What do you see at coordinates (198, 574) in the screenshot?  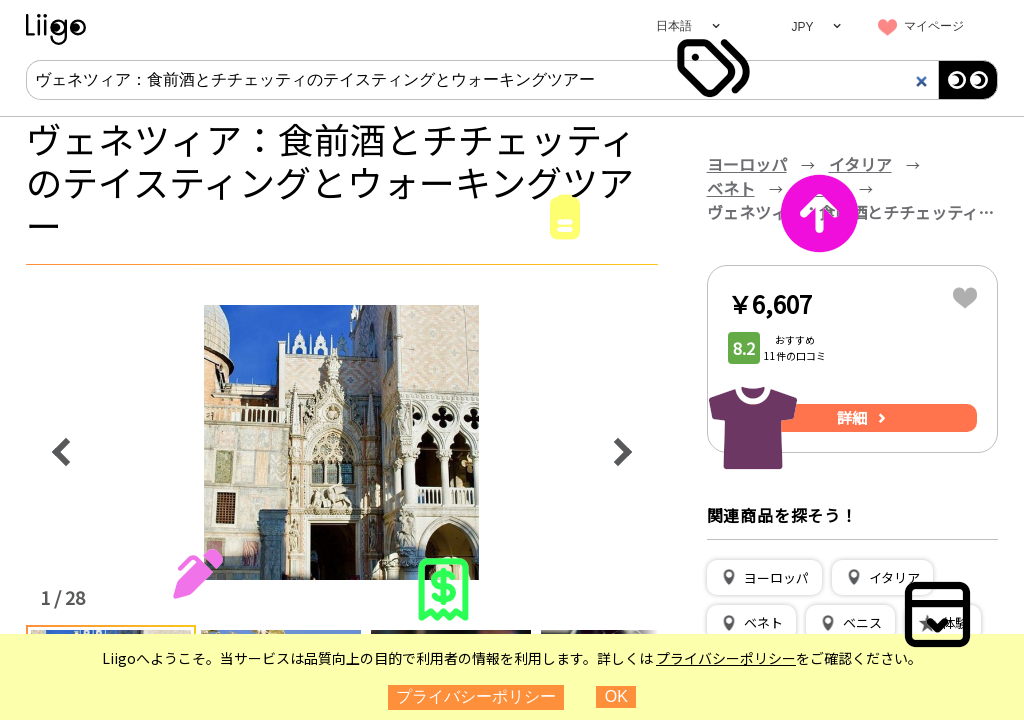 I see `edit or modify content` at bounding box center [198, 574].